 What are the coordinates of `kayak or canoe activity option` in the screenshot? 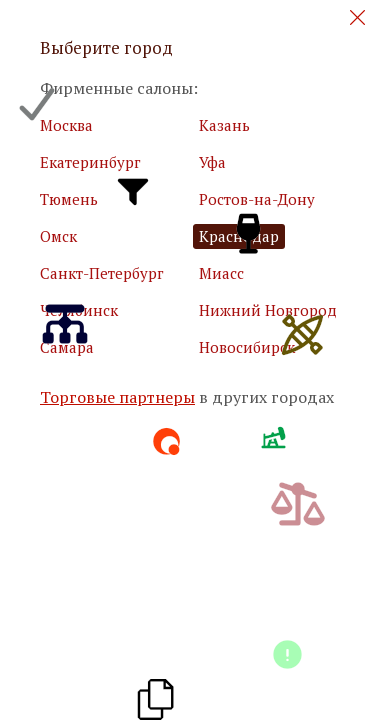 It's located at (302, 334).